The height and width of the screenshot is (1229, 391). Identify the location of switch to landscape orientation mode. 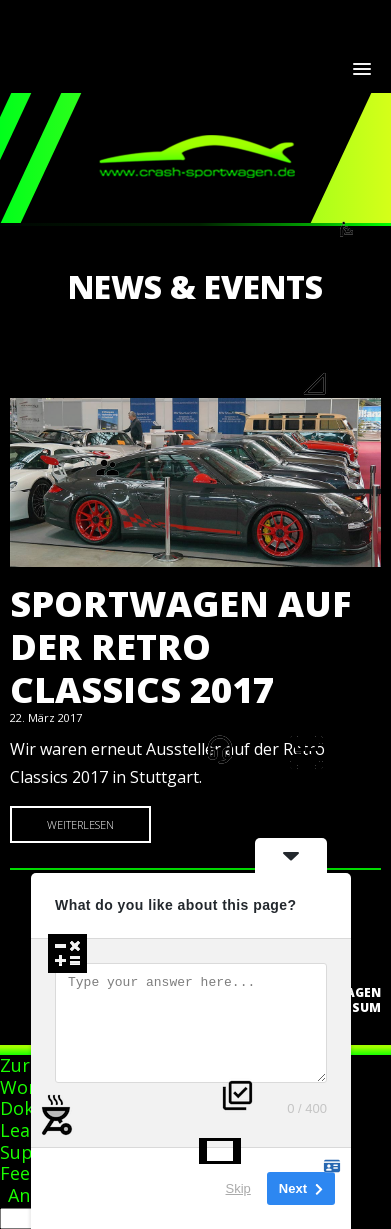
(220, 1151).